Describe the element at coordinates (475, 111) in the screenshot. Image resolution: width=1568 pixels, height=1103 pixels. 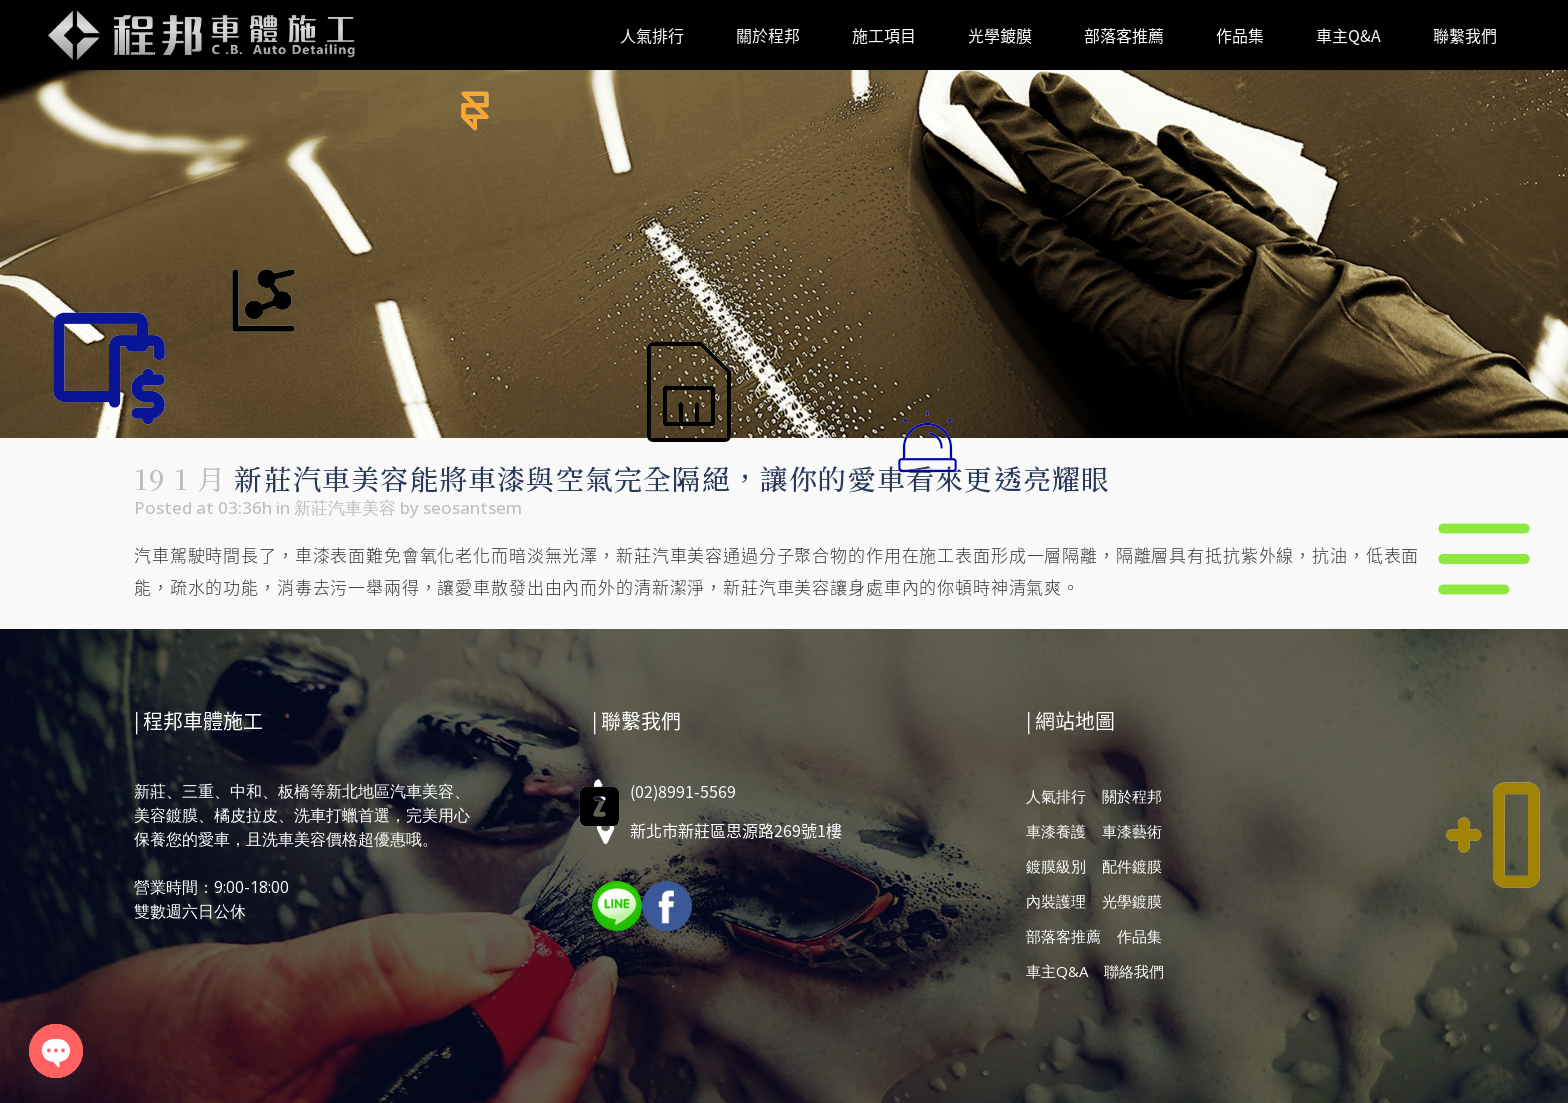
I see `open Framer design tool` at that location.